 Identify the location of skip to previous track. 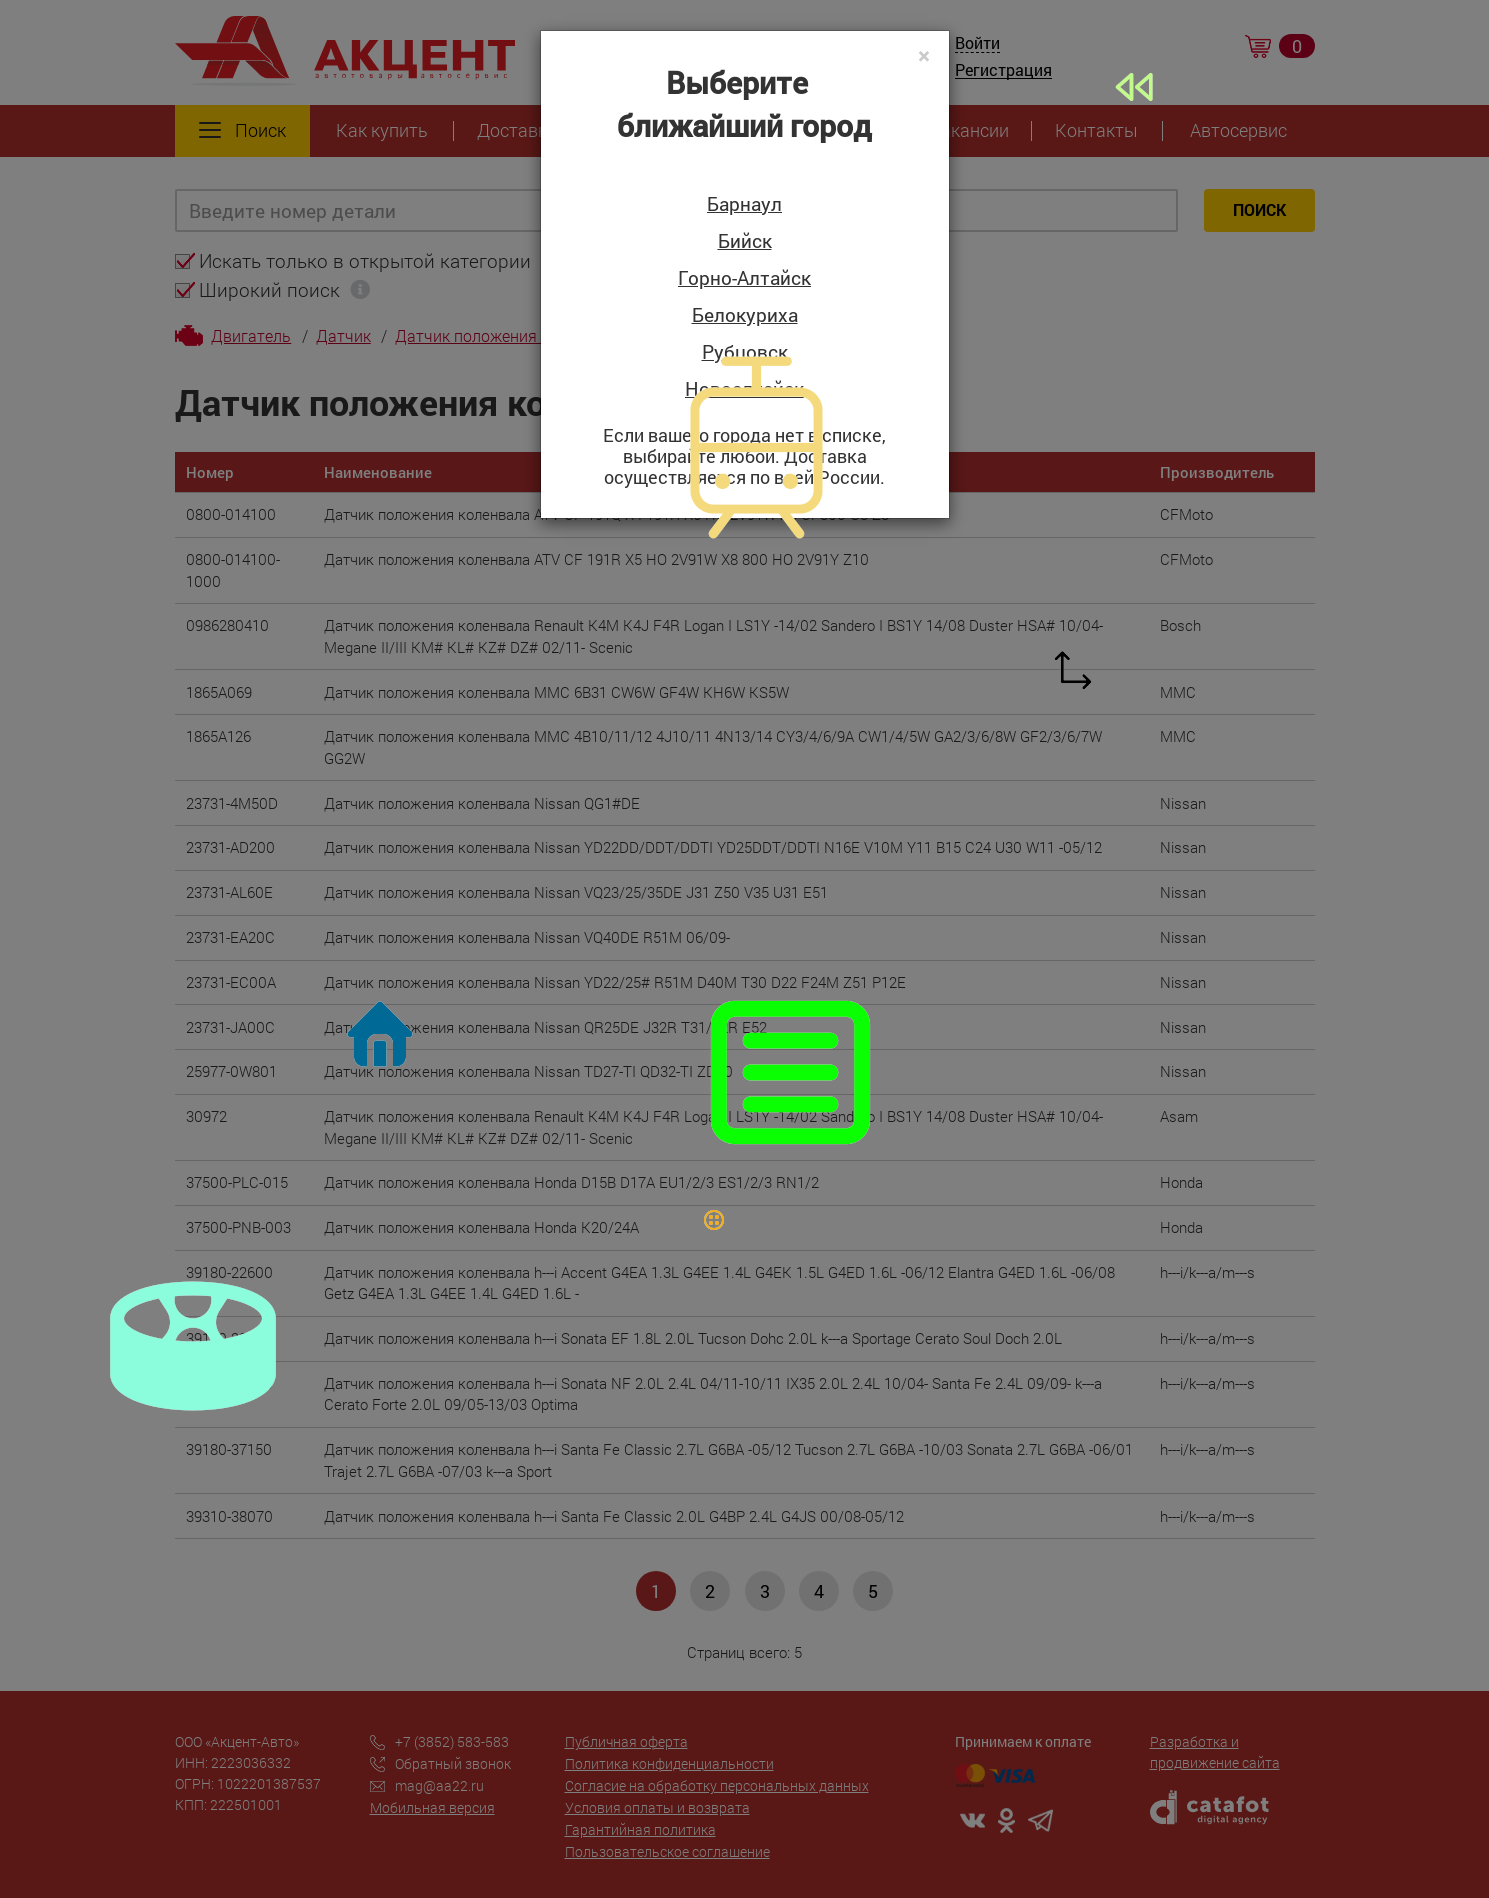
(1135, 87).